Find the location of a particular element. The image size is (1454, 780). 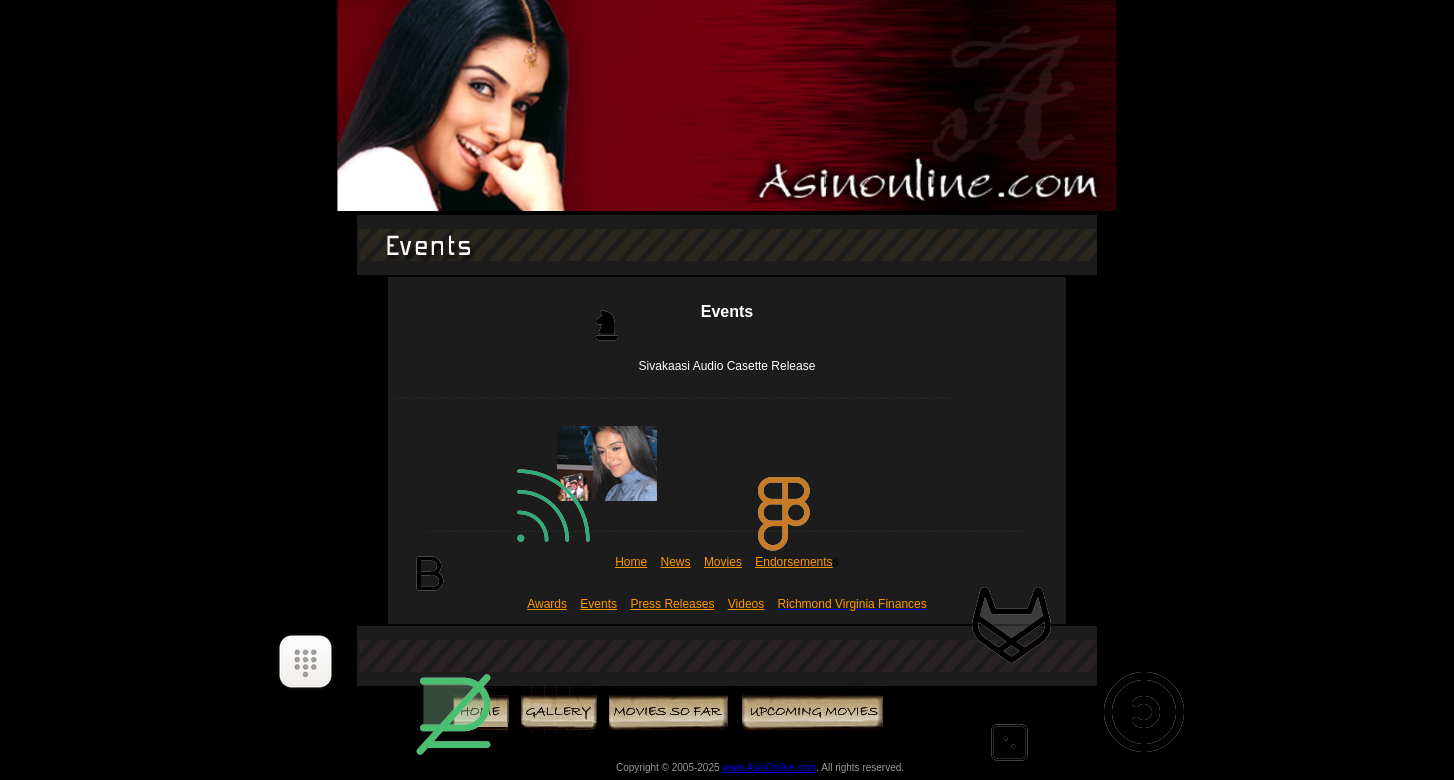

subscribe to RSS feed is located at coordinates (550, 509).